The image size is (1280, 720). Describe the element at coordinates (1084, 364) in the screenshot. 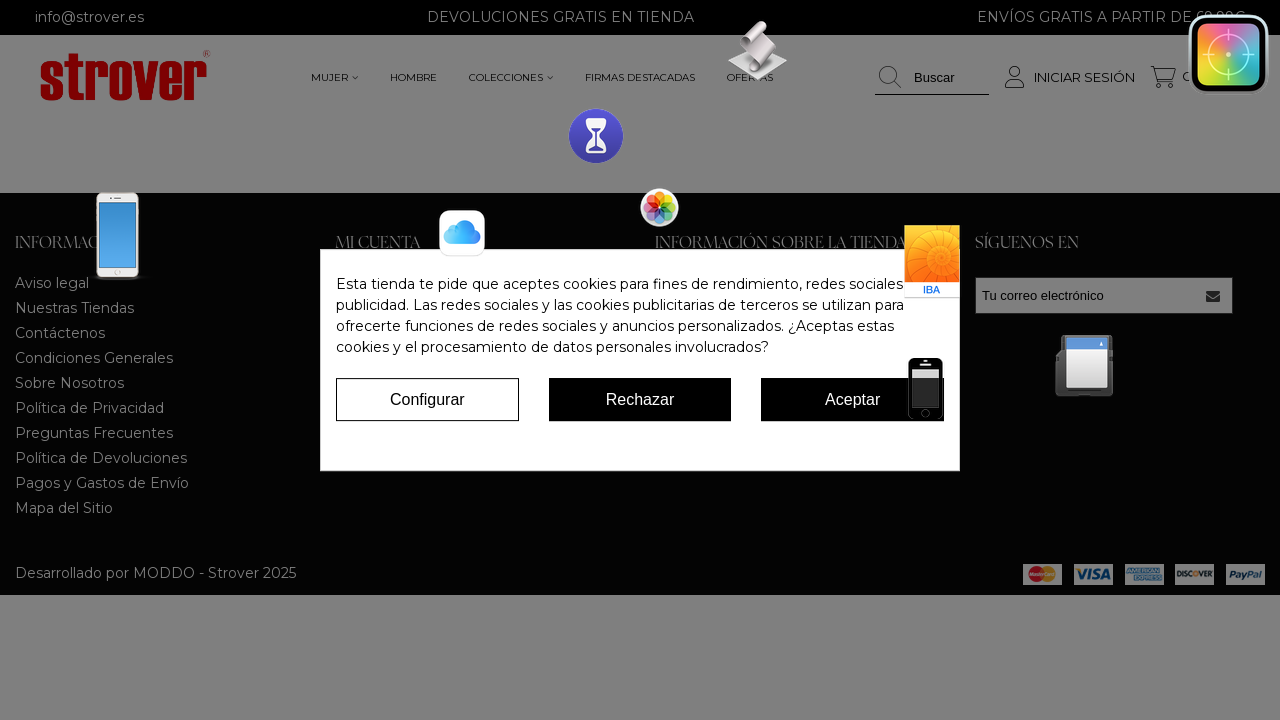

I see `access miniSD card storage` at that location.